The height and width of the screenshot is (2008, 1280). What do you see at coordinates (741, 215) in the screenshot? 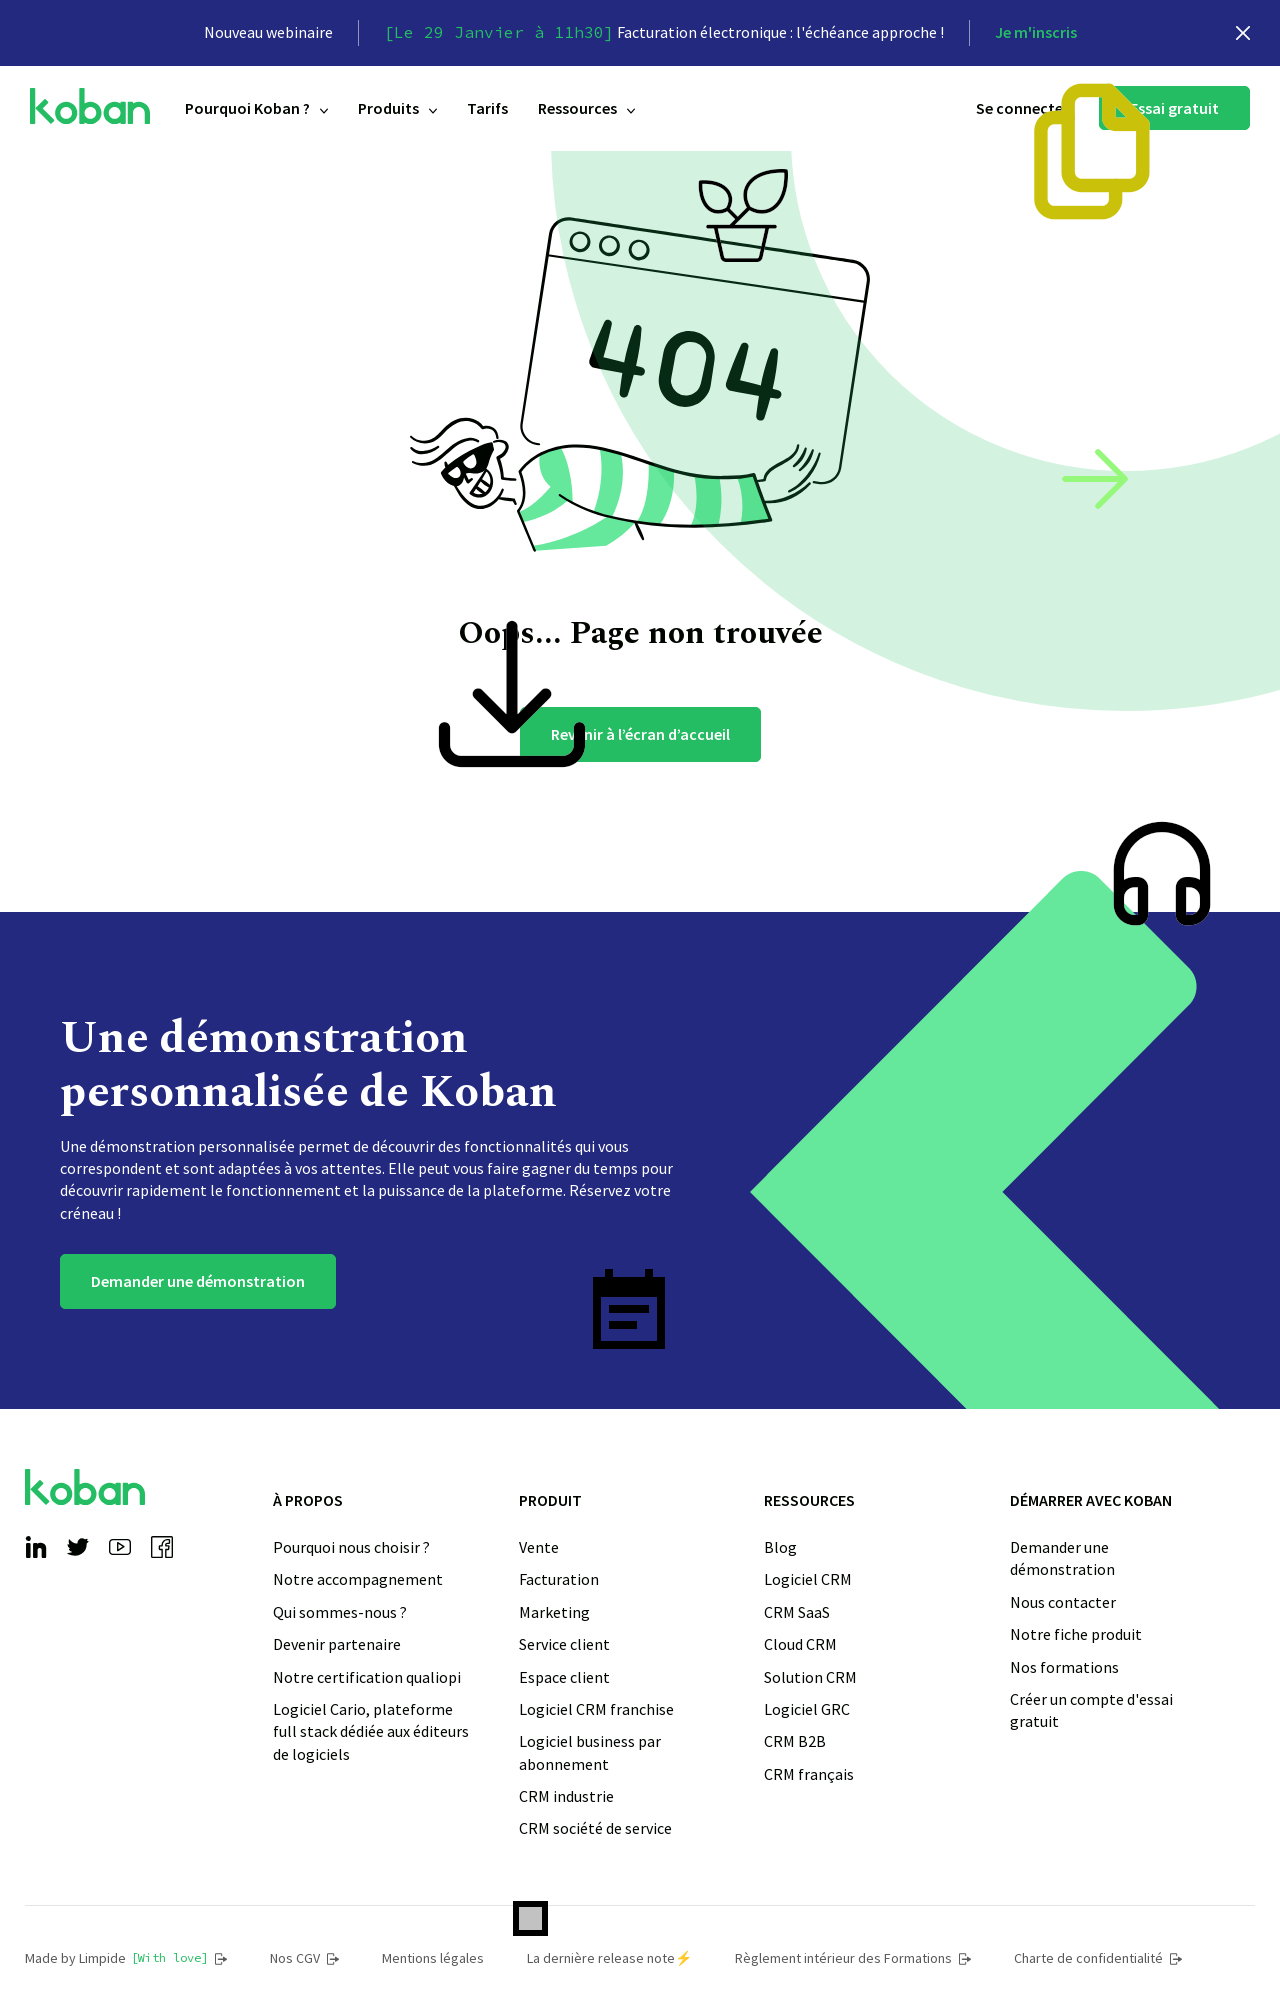
I see `access plant care or gardening features` at bounding box center [741, 215].